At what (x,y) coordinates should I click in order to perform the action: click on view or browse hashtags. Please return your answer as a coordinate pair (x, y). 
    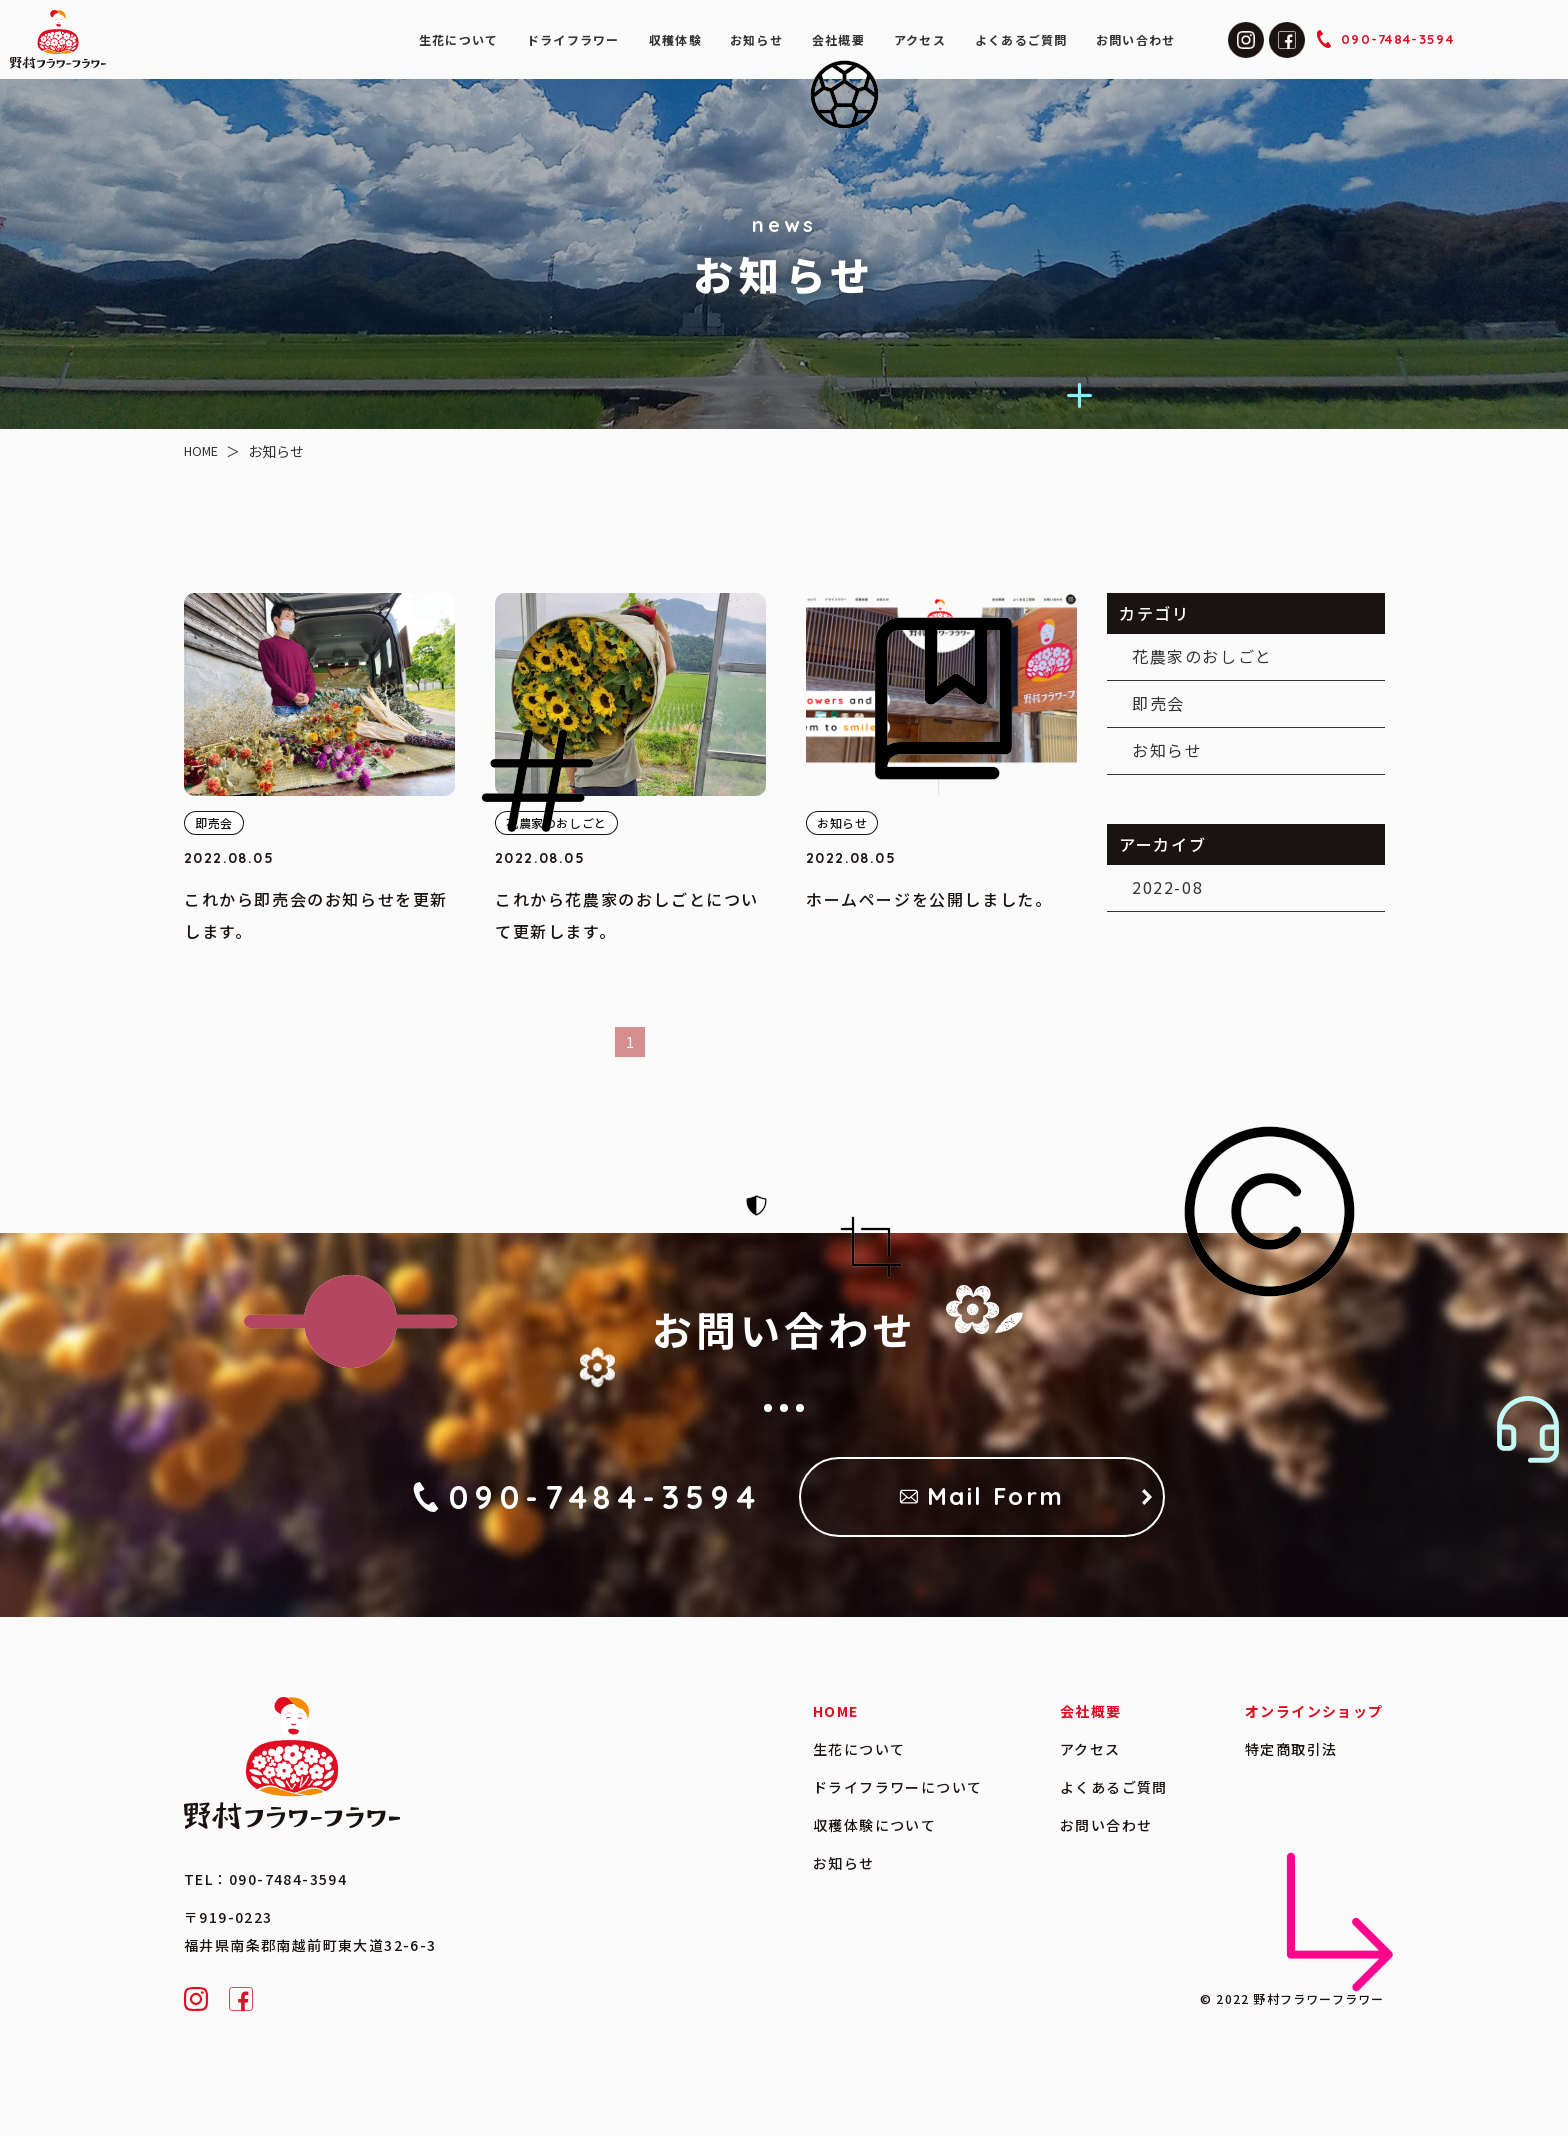
    Looking at the image, I should click on (537, 780).